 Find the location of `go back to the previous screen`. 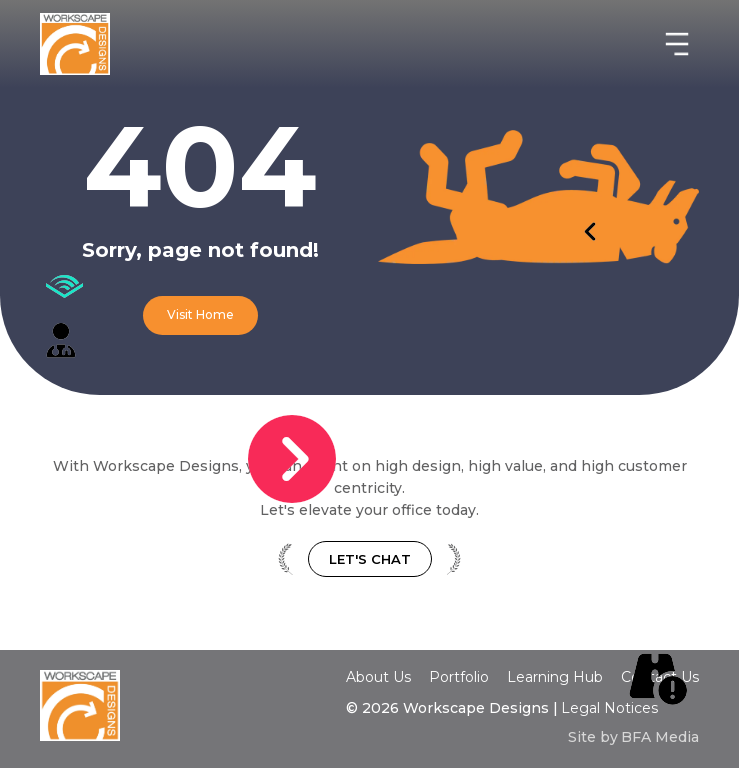

go back to the previous screen is located at coordinates (590, 231).